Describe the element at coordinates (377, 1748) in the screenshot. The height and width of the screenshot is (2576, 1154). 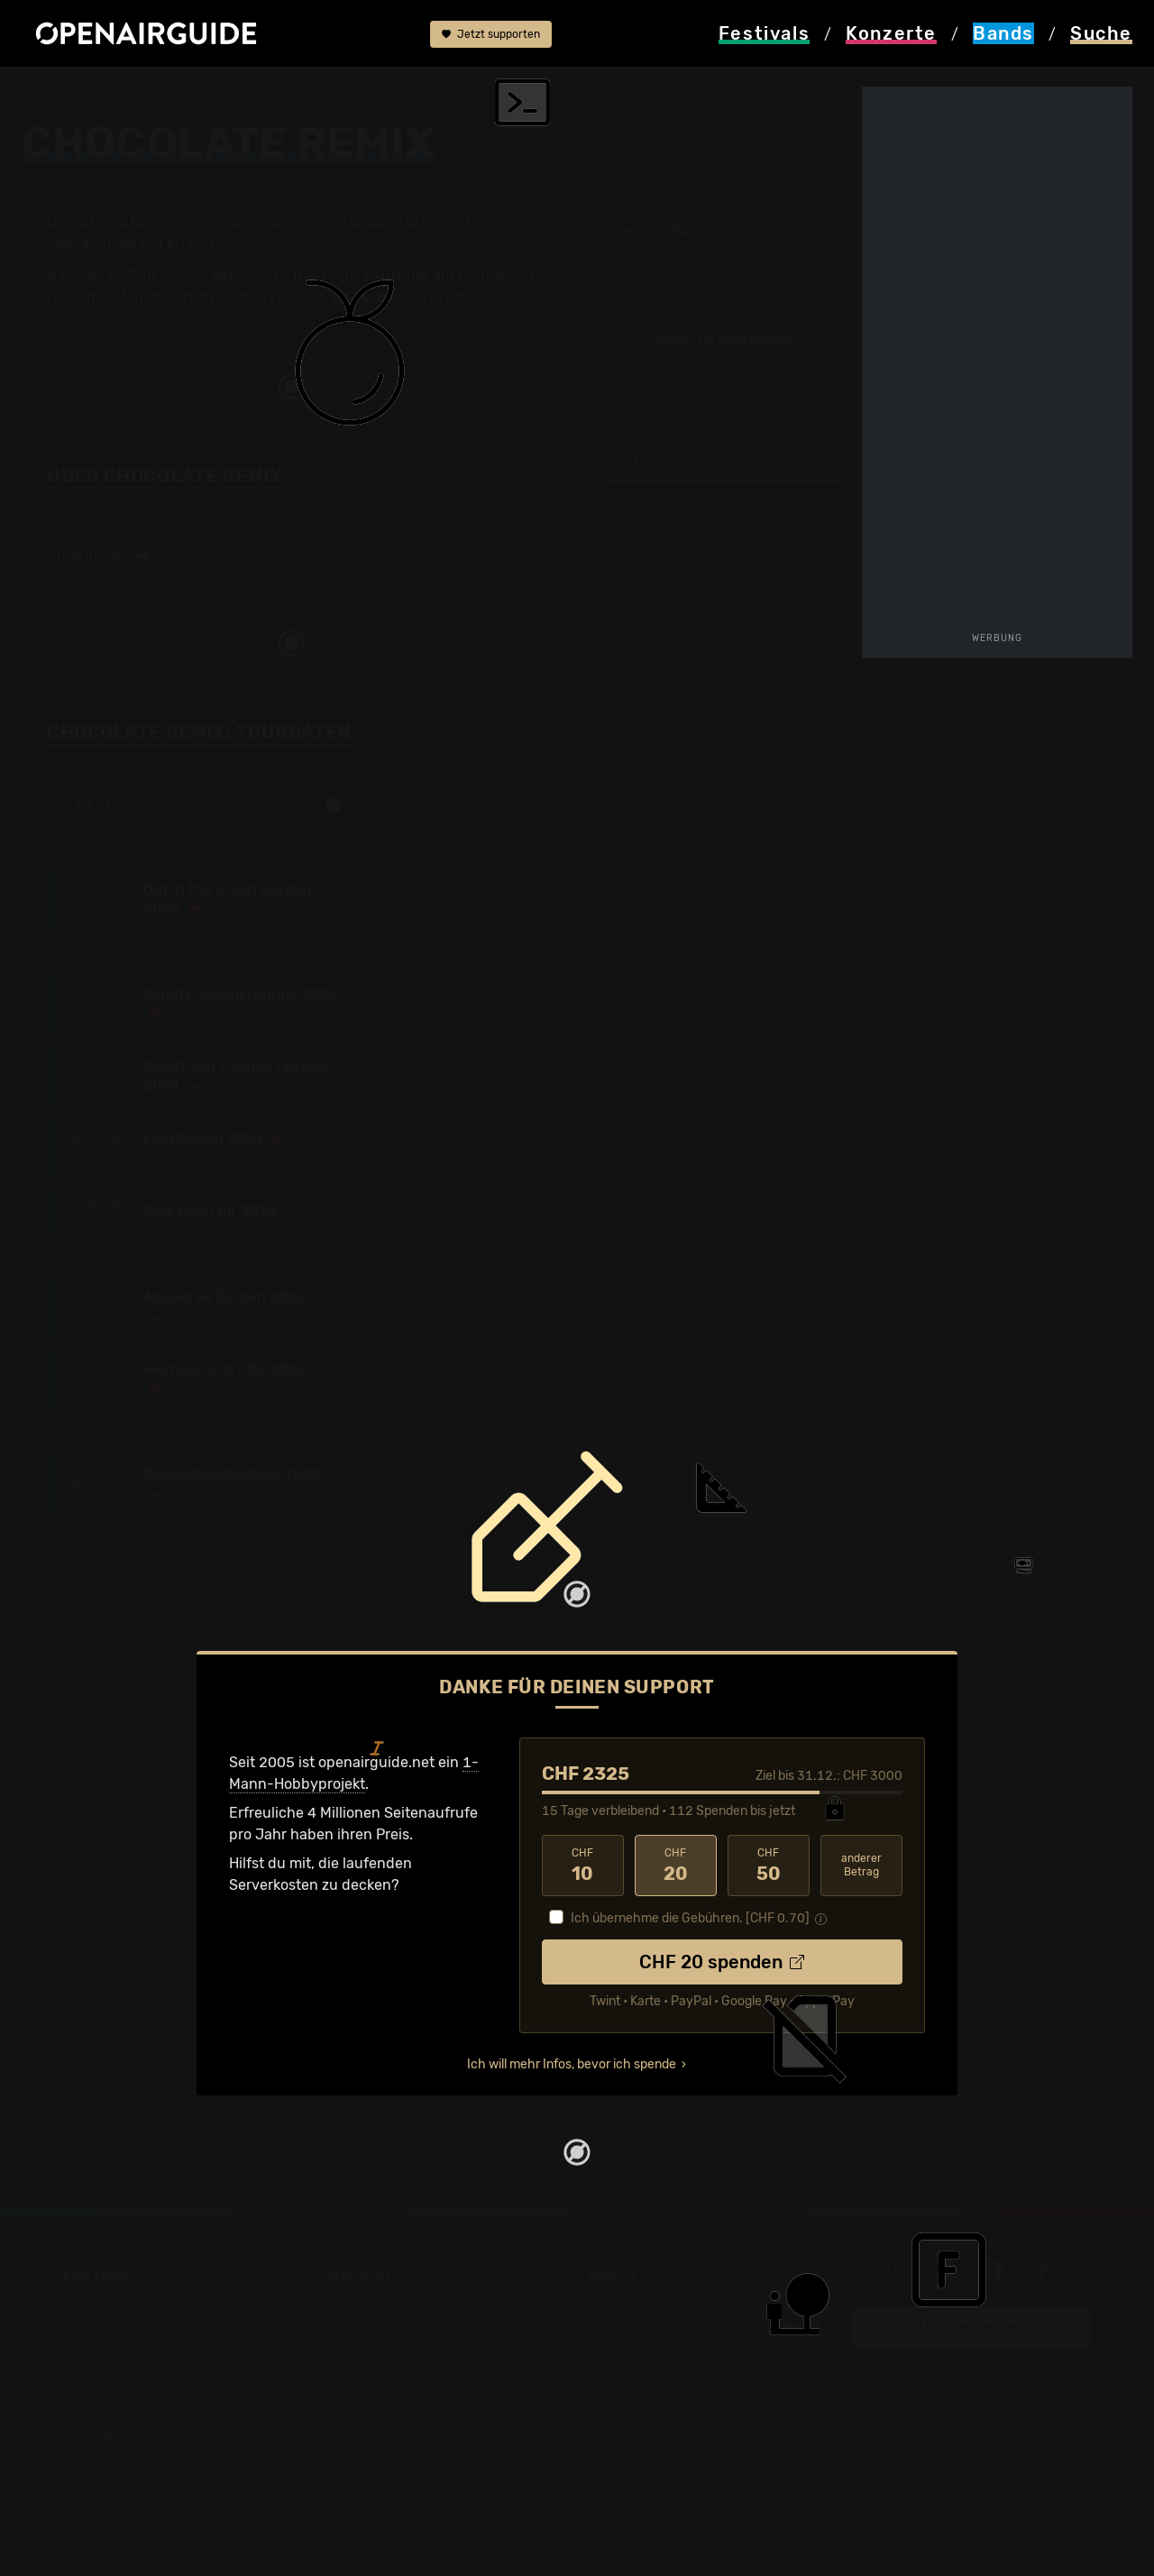
I see `apply italic formatting to selected text` at that location.